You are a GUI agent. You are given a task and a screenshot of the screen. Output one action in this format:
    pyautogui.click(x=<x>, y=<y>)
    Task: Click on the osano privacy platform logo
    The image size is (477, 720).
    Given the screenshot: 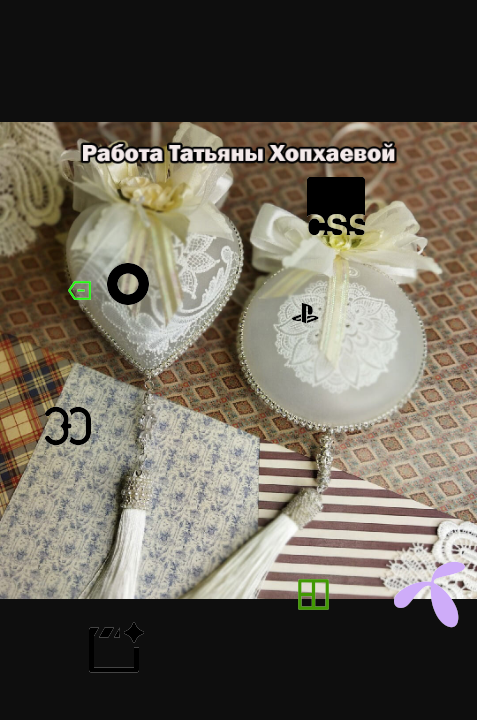 What is the action you would take?
    pyautogui.click(x=128, y=284)
    